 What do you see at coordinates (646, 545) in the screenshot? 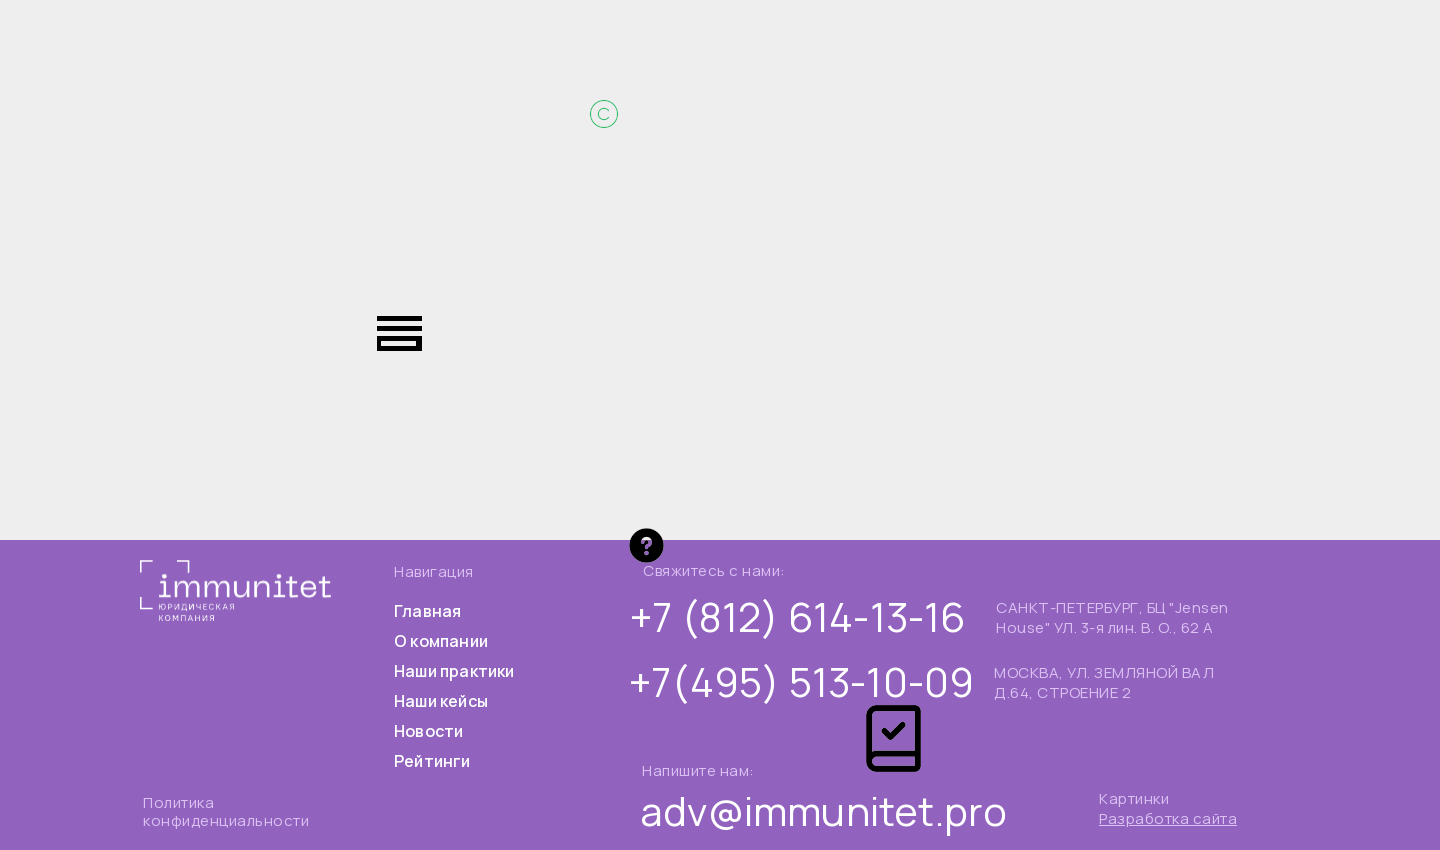
I see `access help or support information` at bounding box center [646, 545].